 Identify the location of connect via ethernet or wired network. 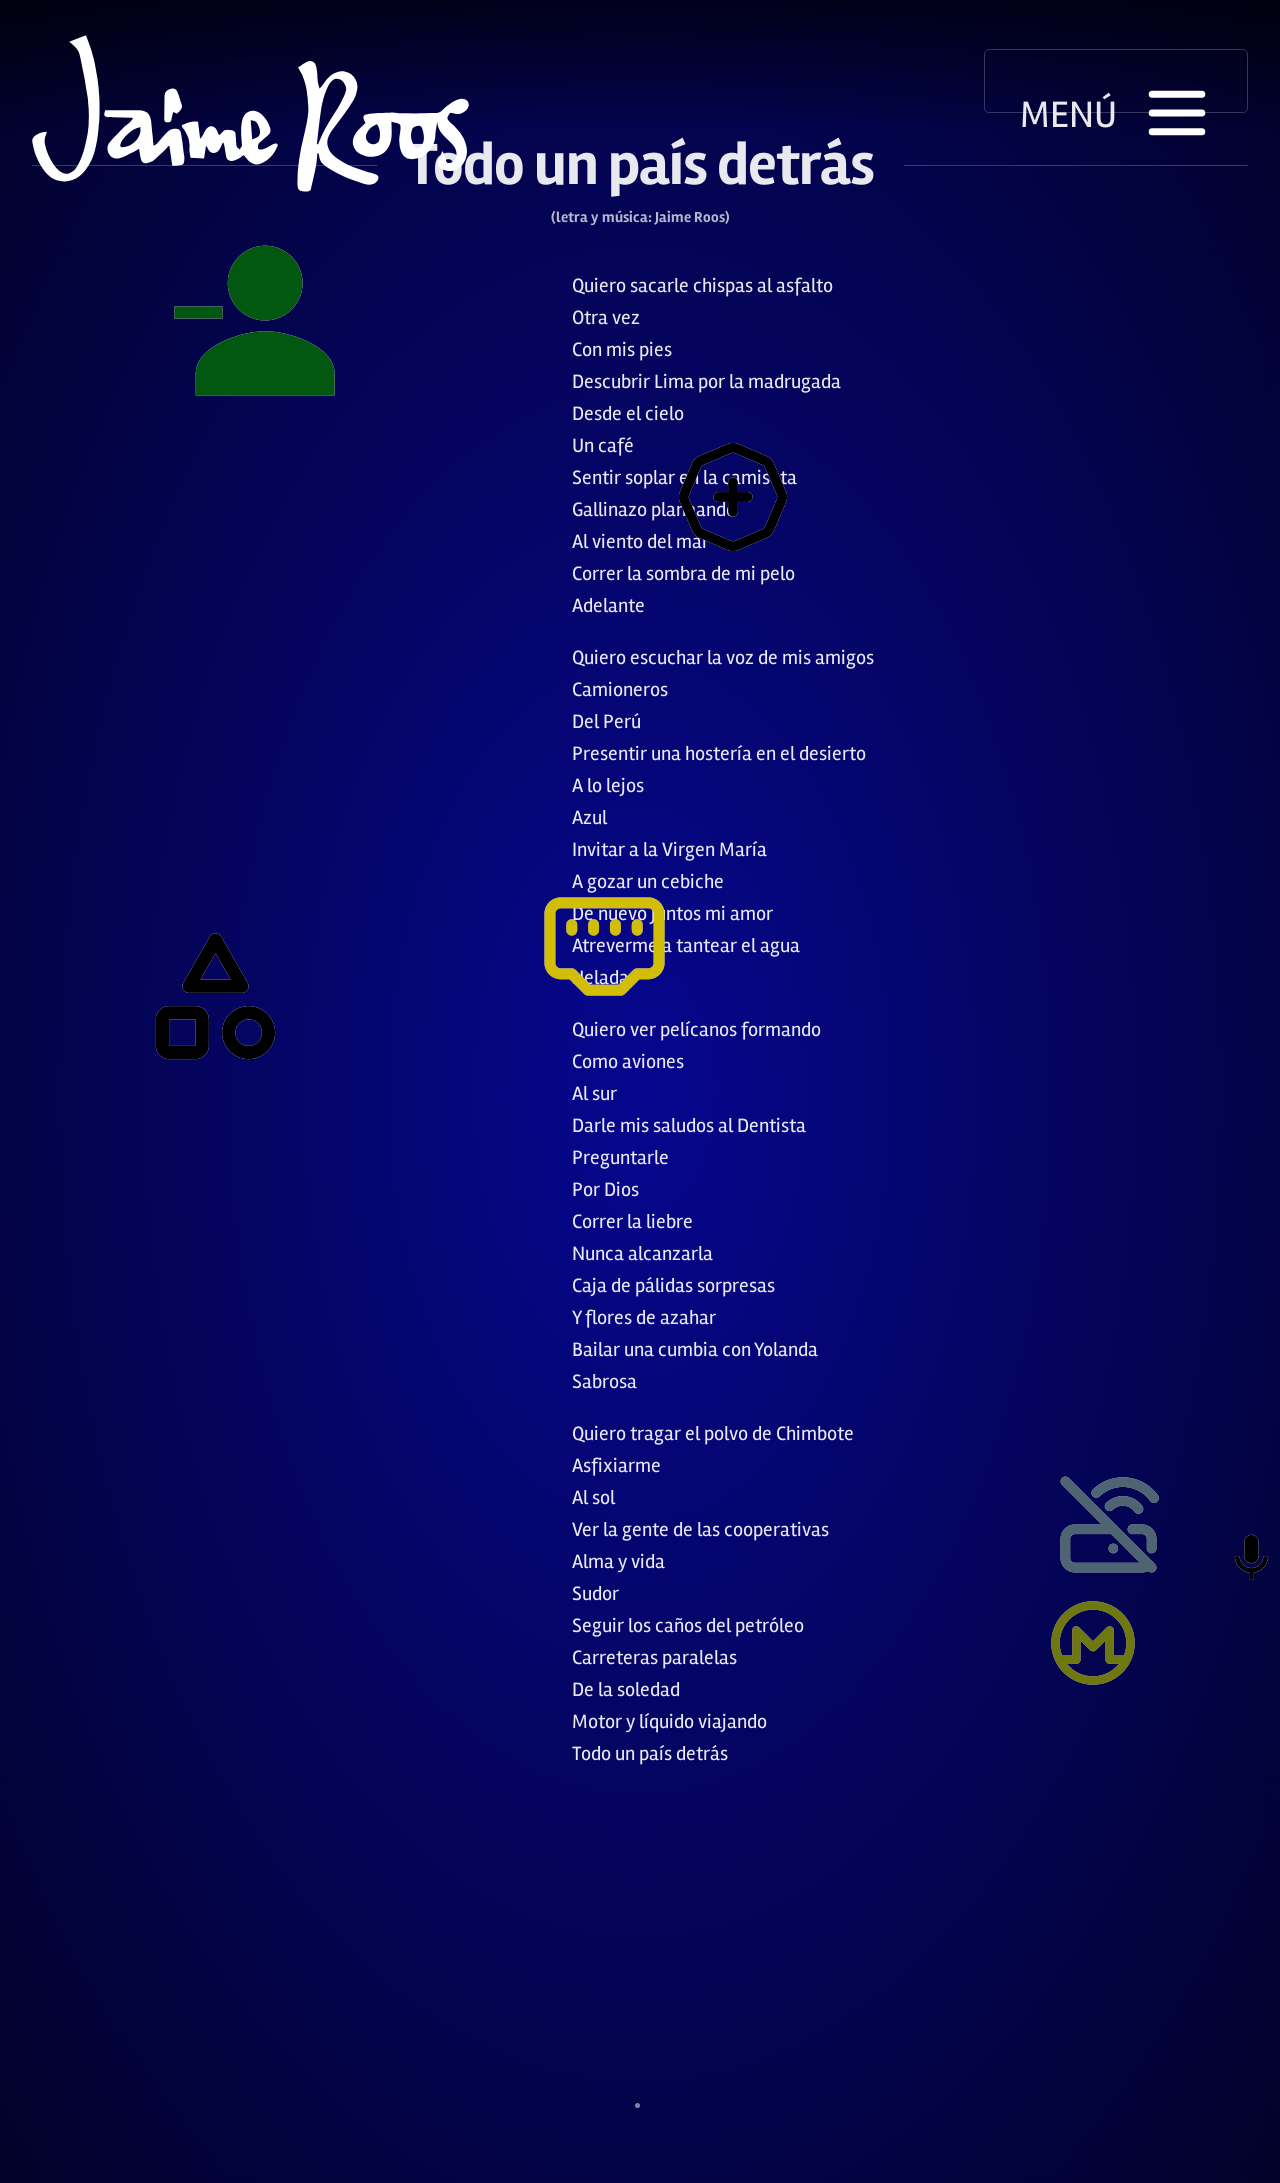
(604, 946).